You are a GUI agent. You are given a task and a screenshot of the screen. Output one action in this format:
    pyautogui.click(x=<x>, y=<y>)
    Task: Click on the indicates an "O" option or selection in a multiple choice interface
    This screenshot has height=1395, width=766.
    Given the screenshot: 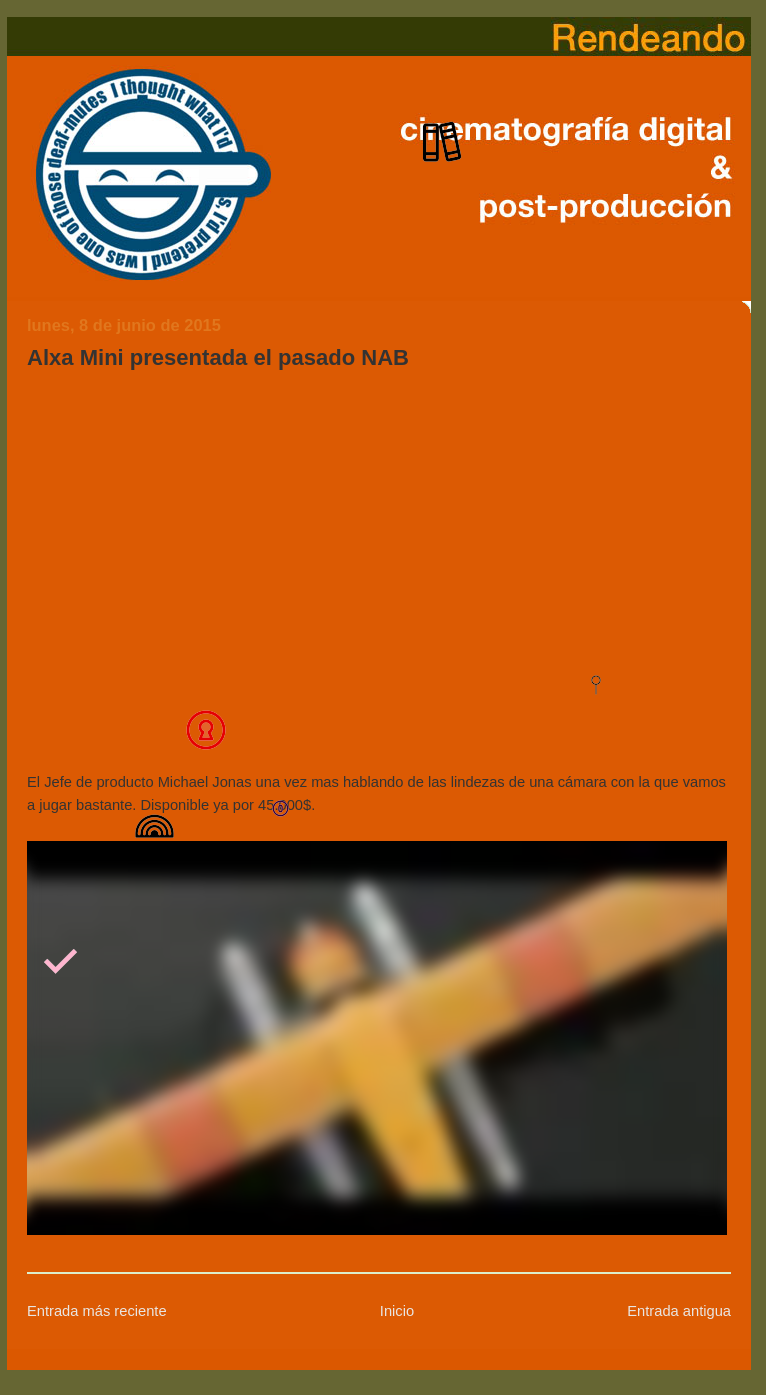 What is the action you would take?
    pyautogui.click(x=280, y=808)
    